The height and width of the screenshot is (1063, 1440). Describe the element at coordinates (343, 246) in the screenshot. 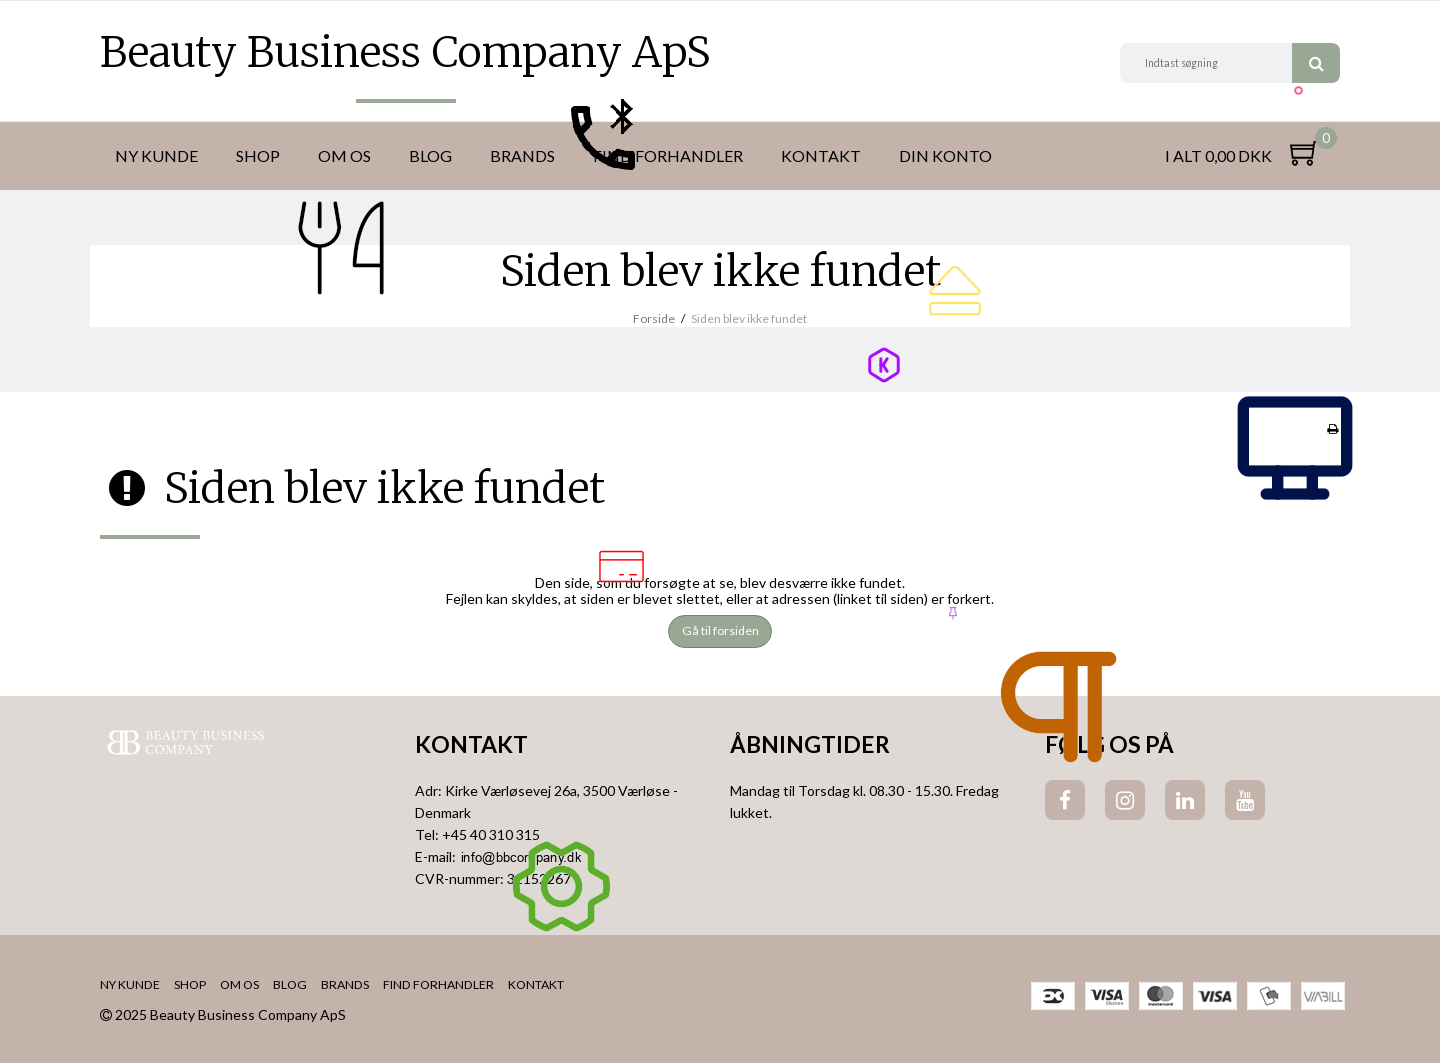

I see `find nearby restaurants or dining options` at that location.